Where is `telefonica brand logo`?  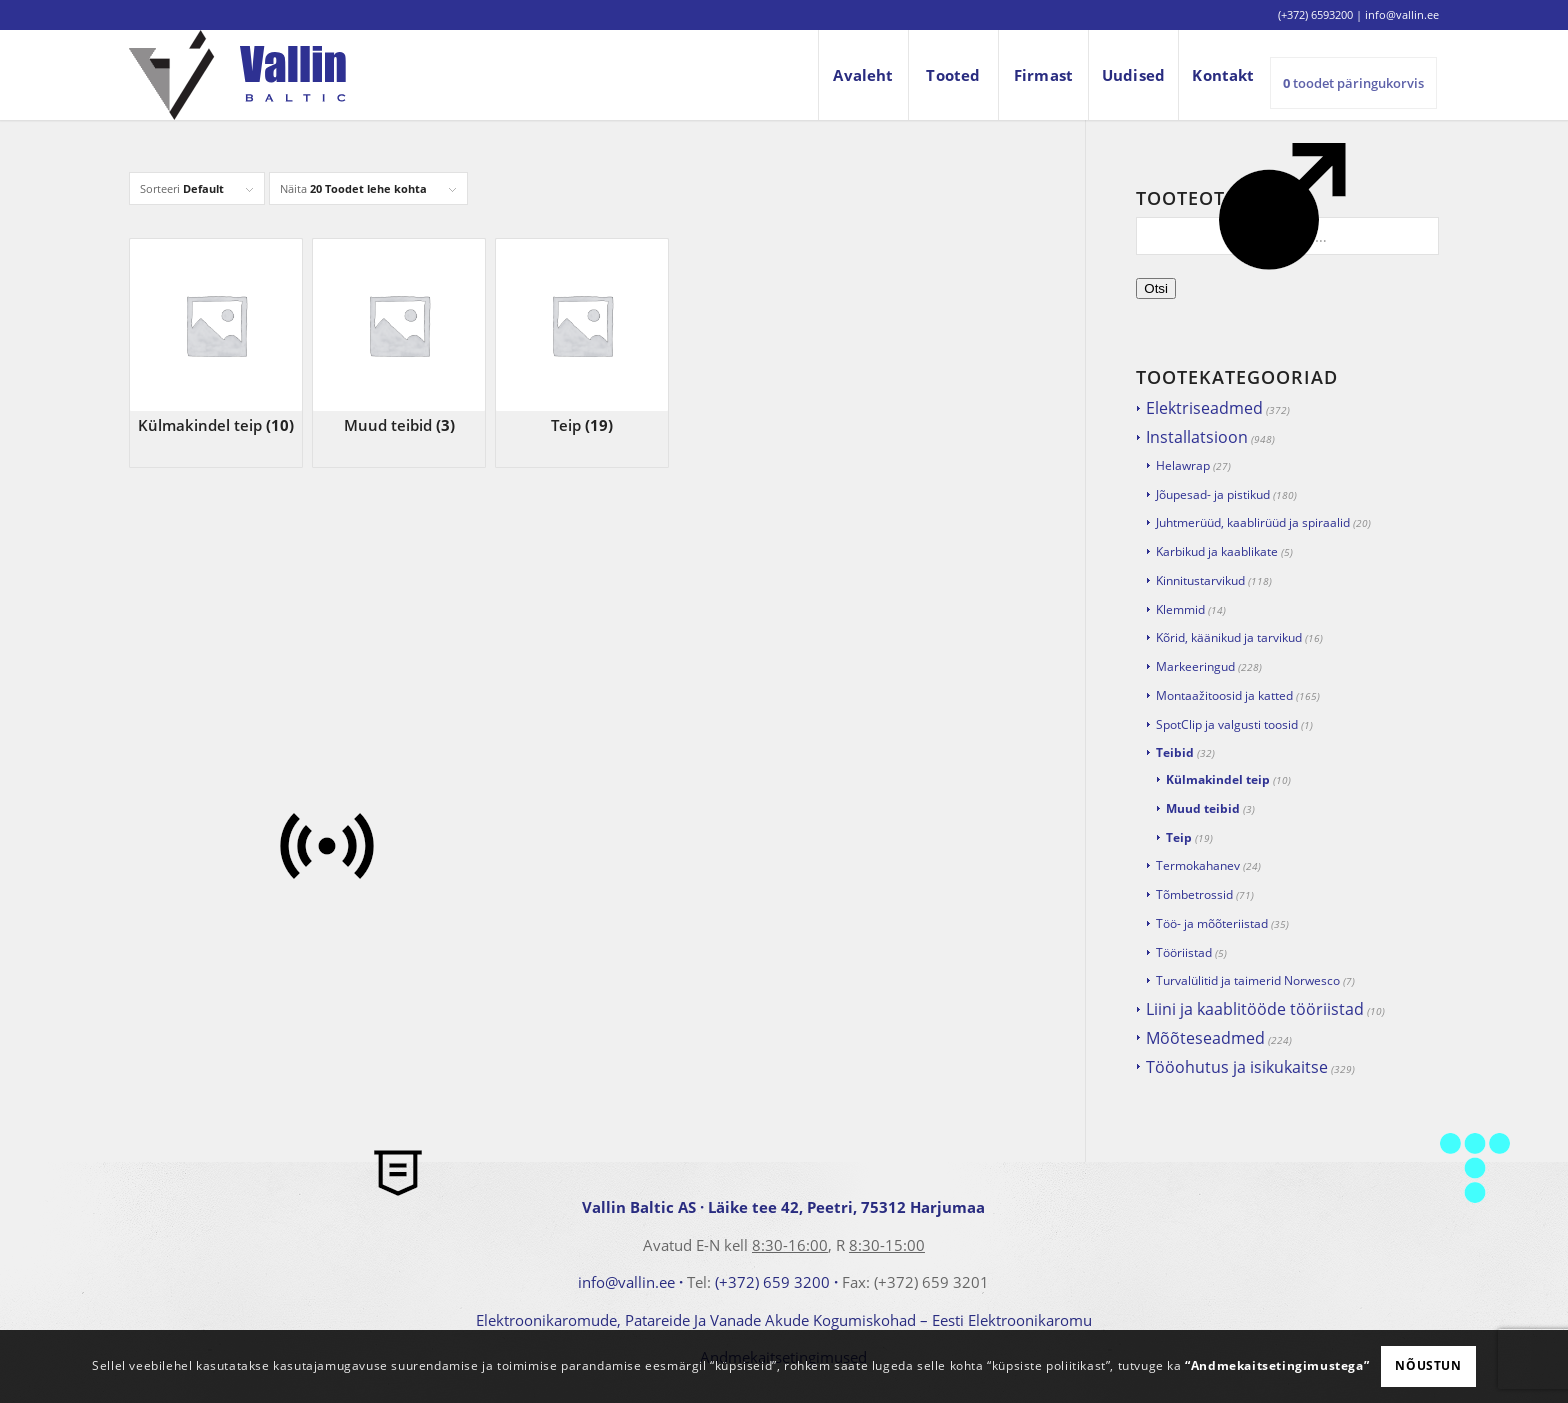 telefonica brand logo is located at coordinates (1475, 1168).